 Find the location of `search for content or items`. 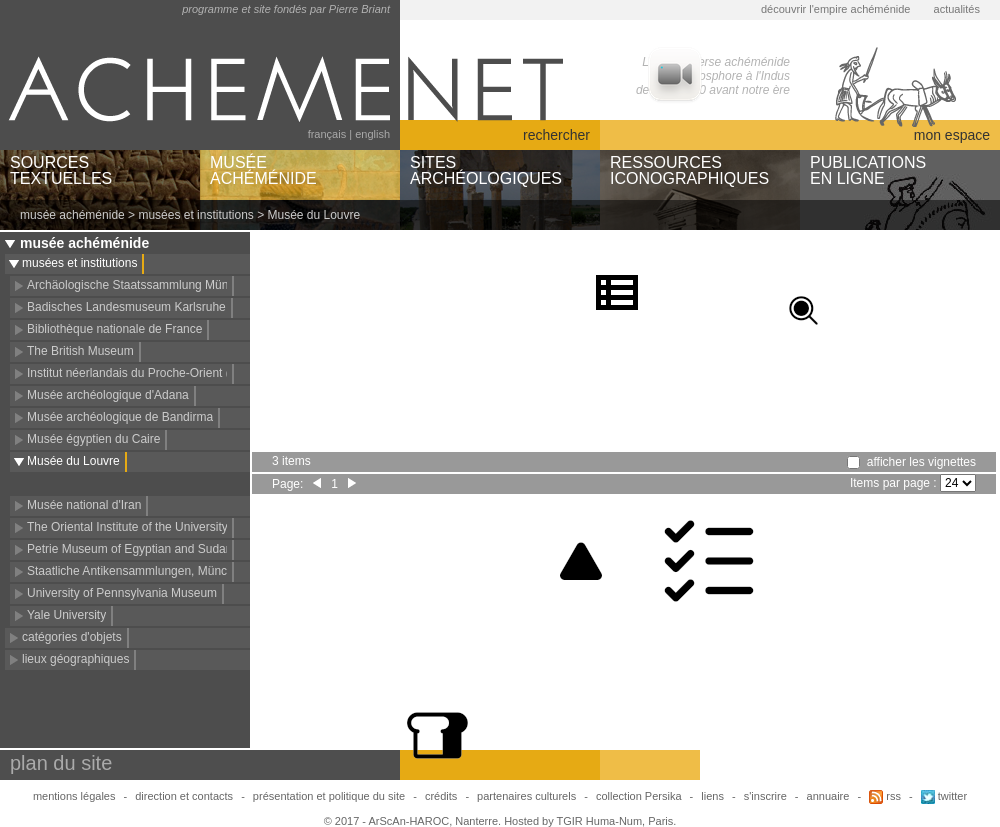

search for content or items is located at coordinates (803, 310).